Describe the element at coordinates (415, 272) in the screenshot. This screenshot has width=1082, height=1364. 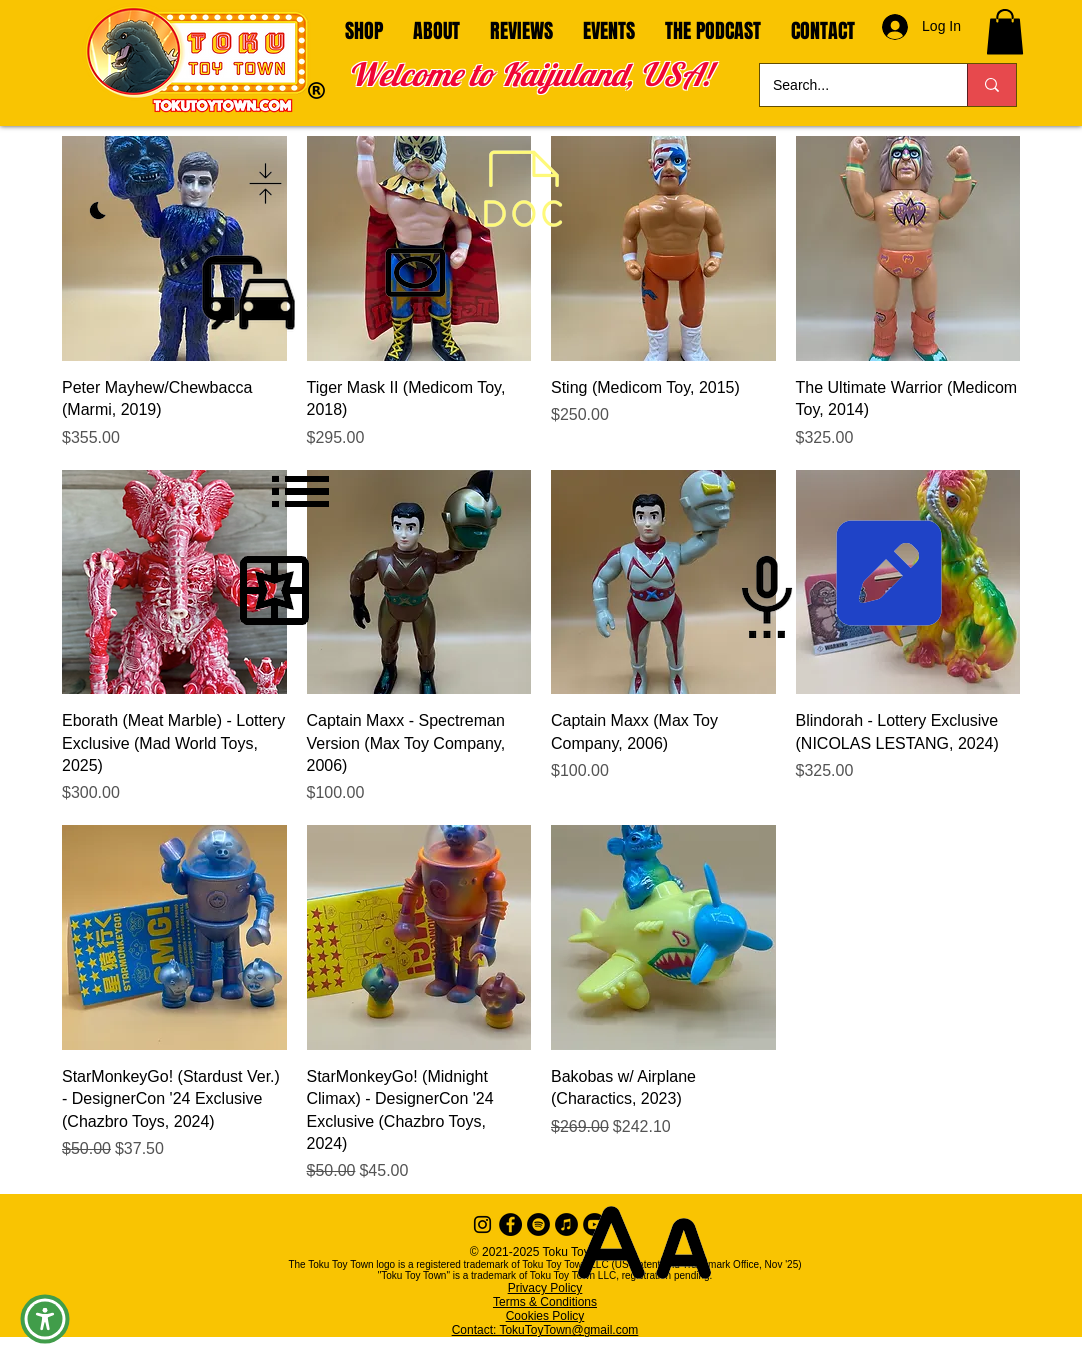
I see `apply vignette effect to photo` at that location.